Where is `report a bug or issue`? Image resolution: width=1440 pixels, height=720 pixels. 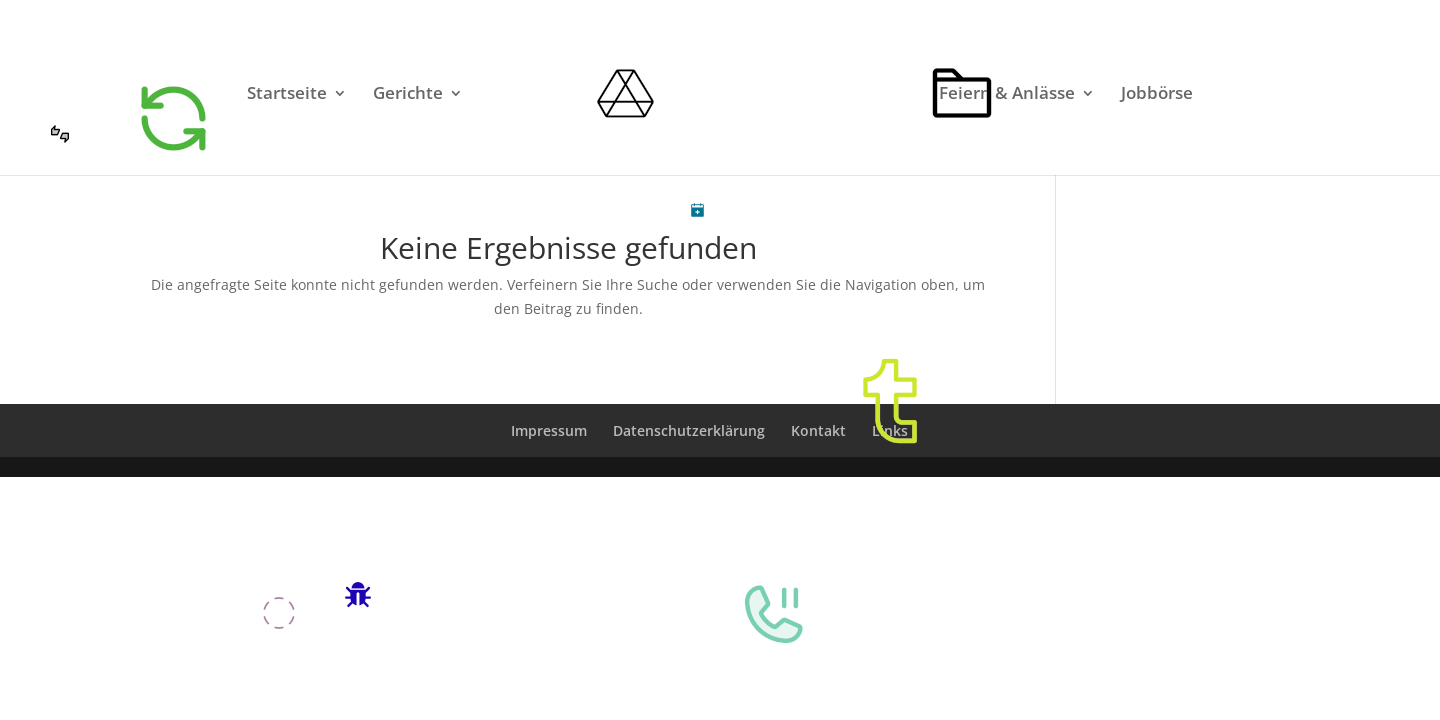
report a bug or issue is located at coordinates (358, 595).